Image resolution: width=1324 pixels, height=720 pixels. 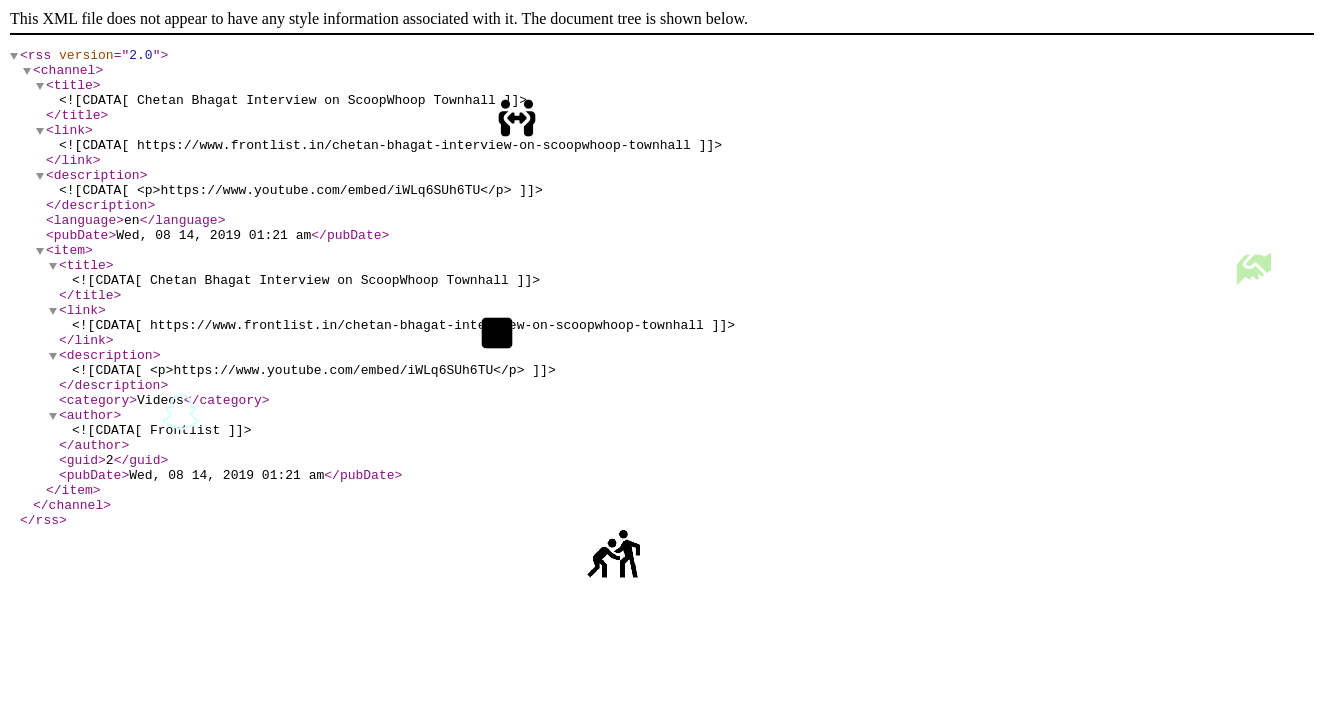 I want to click on indicates social distancing or maintaining space between people, so click(x=517, y=118).